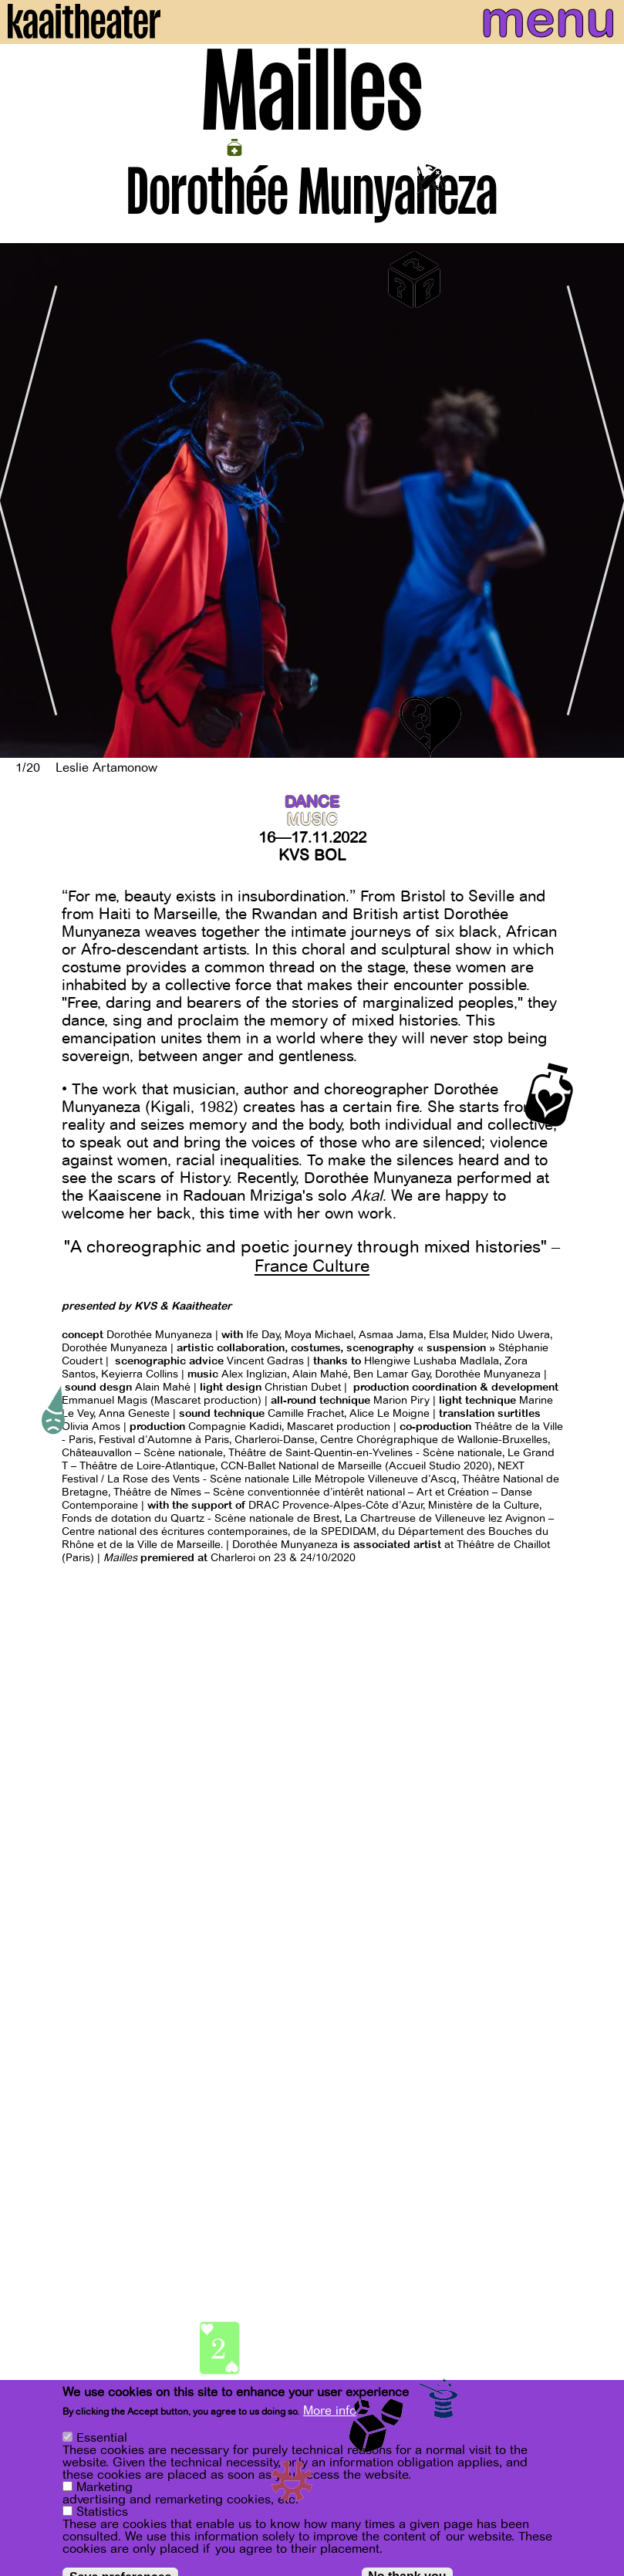 This screenshot has width=624, height=2576. Describe the element at coordinates (234, 147) in the screenshot. I see `access health or healing items` at that location.